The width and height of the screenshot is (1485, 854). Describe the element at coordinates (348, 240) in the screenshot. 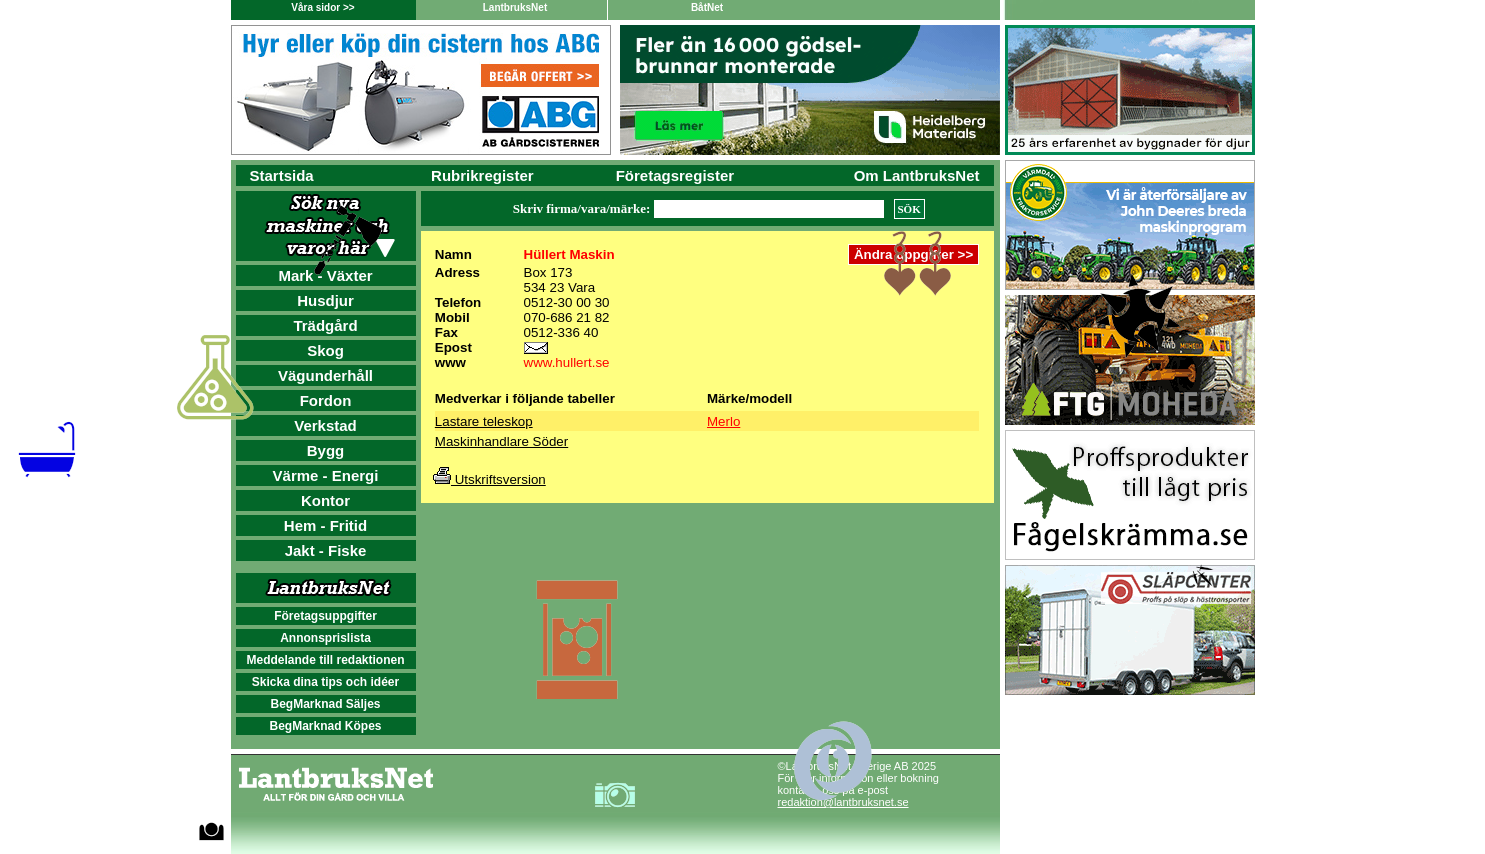

I see `select tomahawk weapon or tool` at that location.